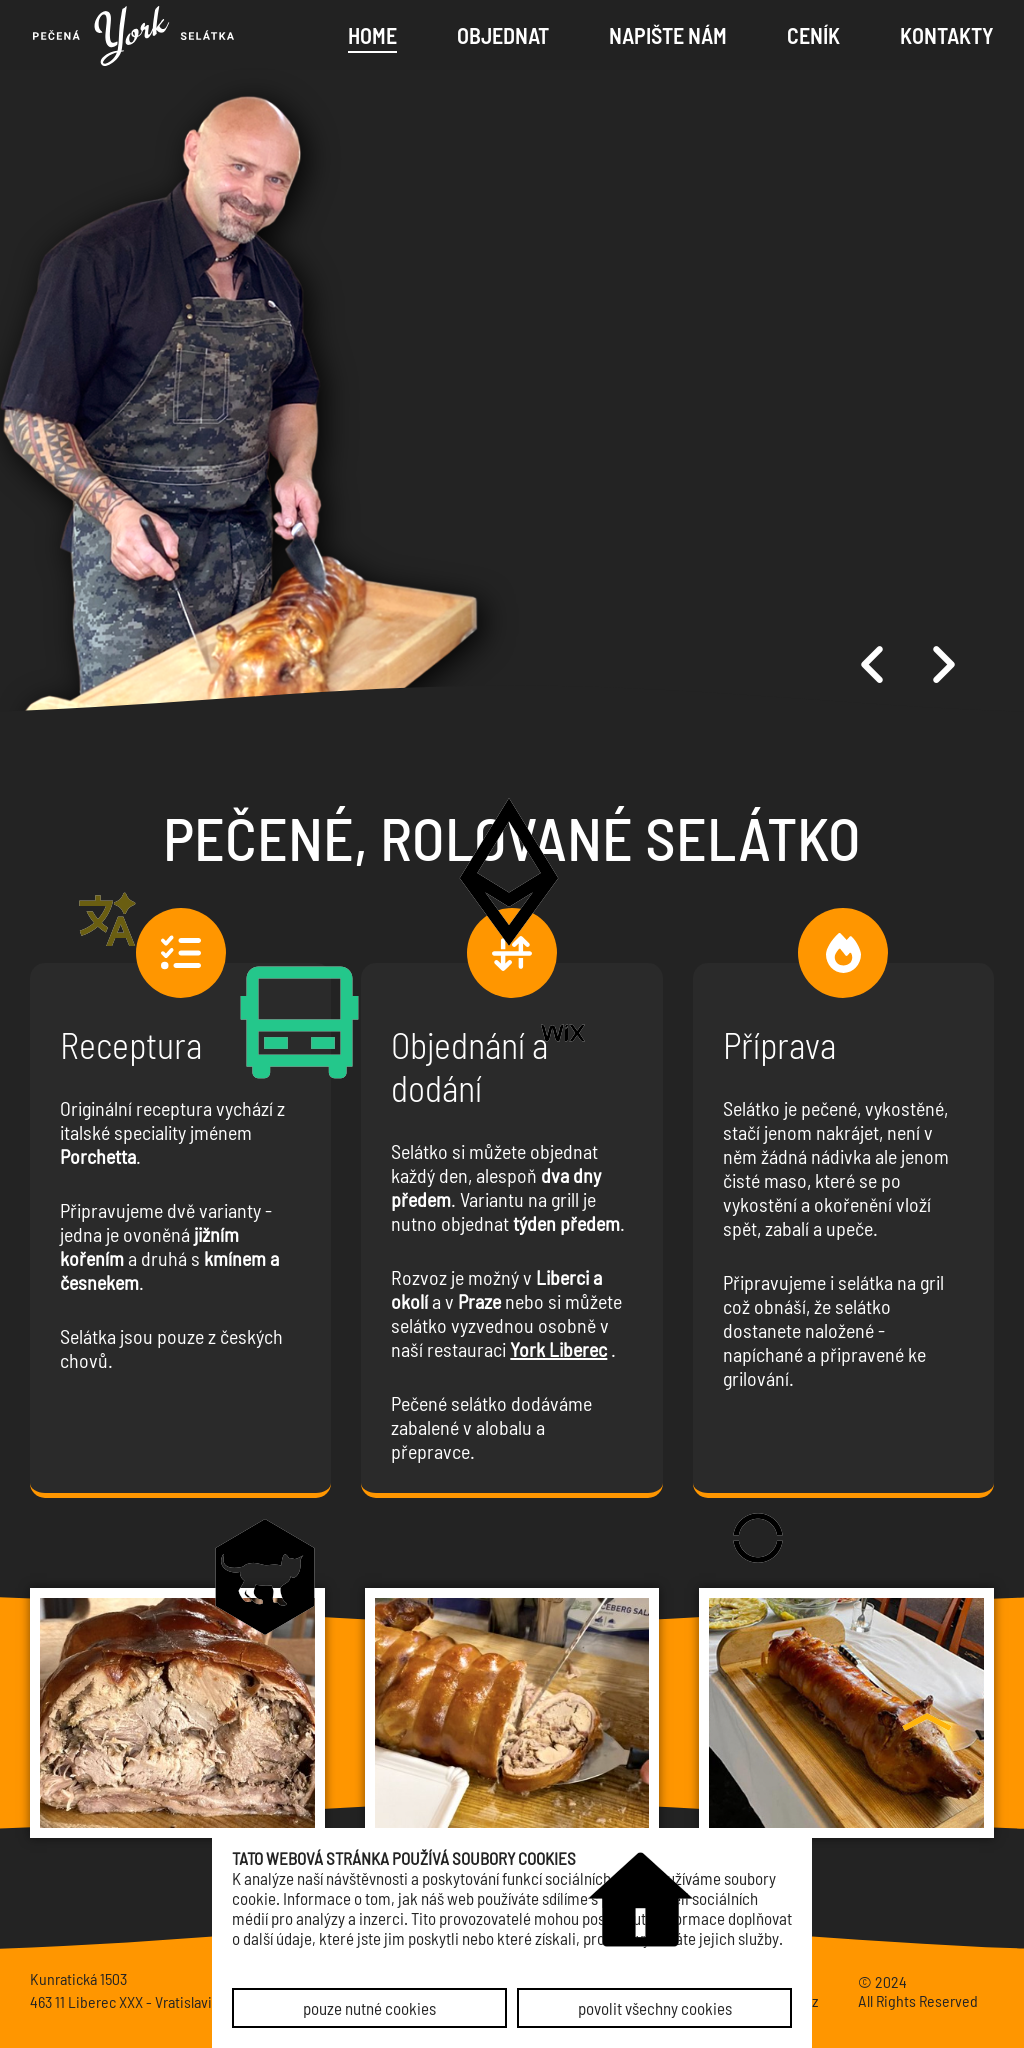  I want to click on view public transit options, so click(299, 1019).